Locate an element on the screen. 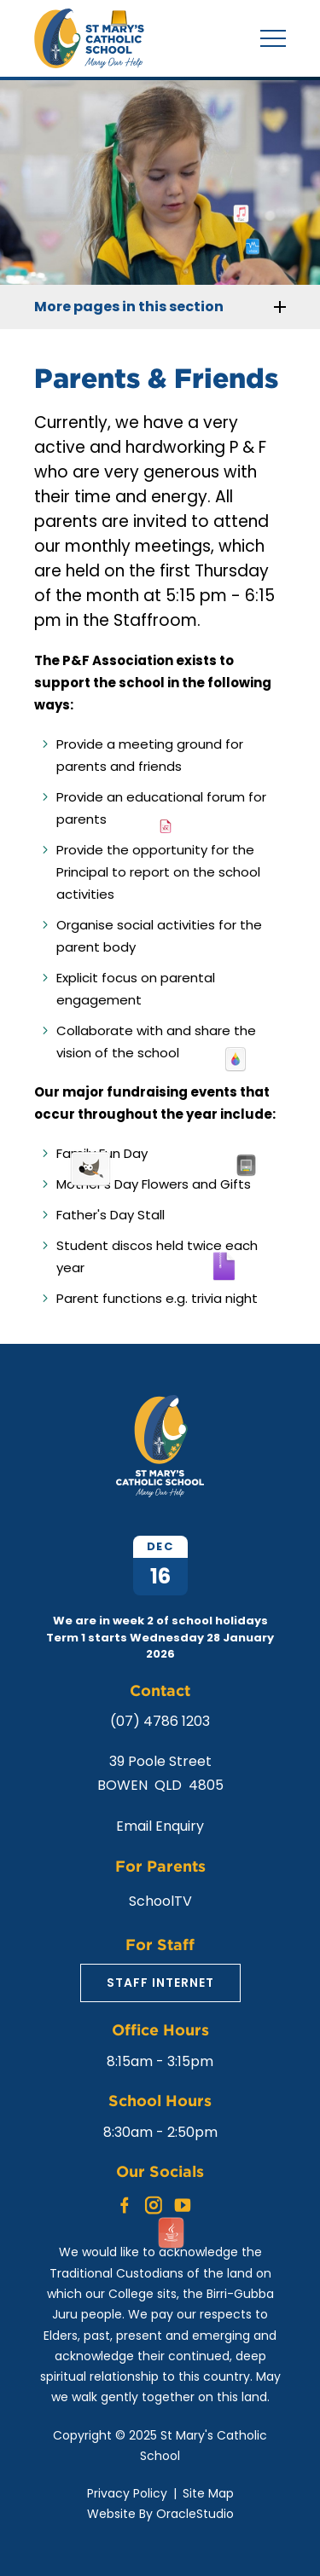  external storage drive connected is located at coordinates (119, 18).